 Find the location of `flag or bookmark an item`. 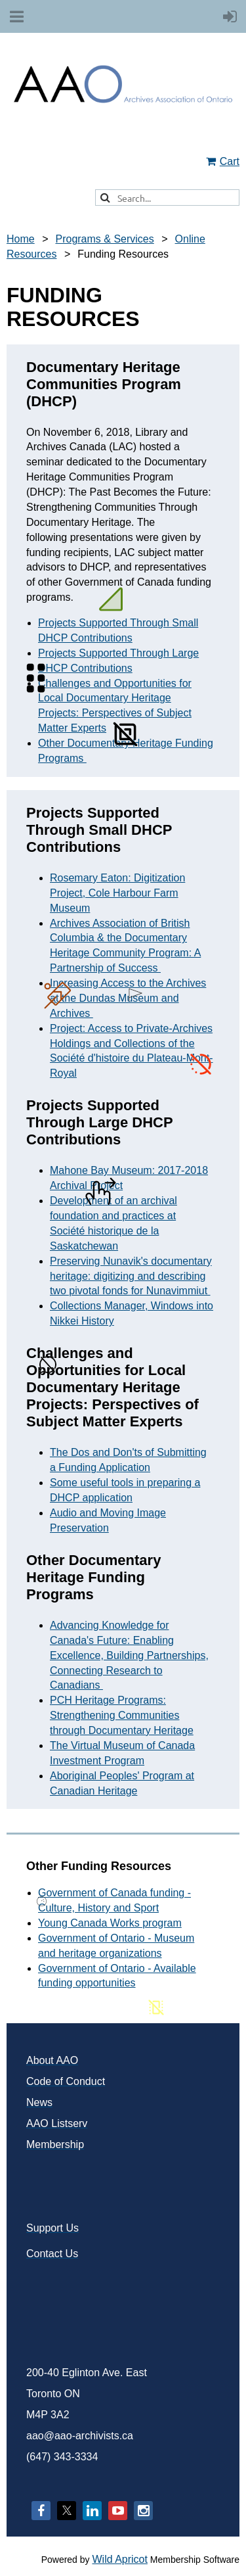

flag or bookmark an item is located at coordinates (134, 995).